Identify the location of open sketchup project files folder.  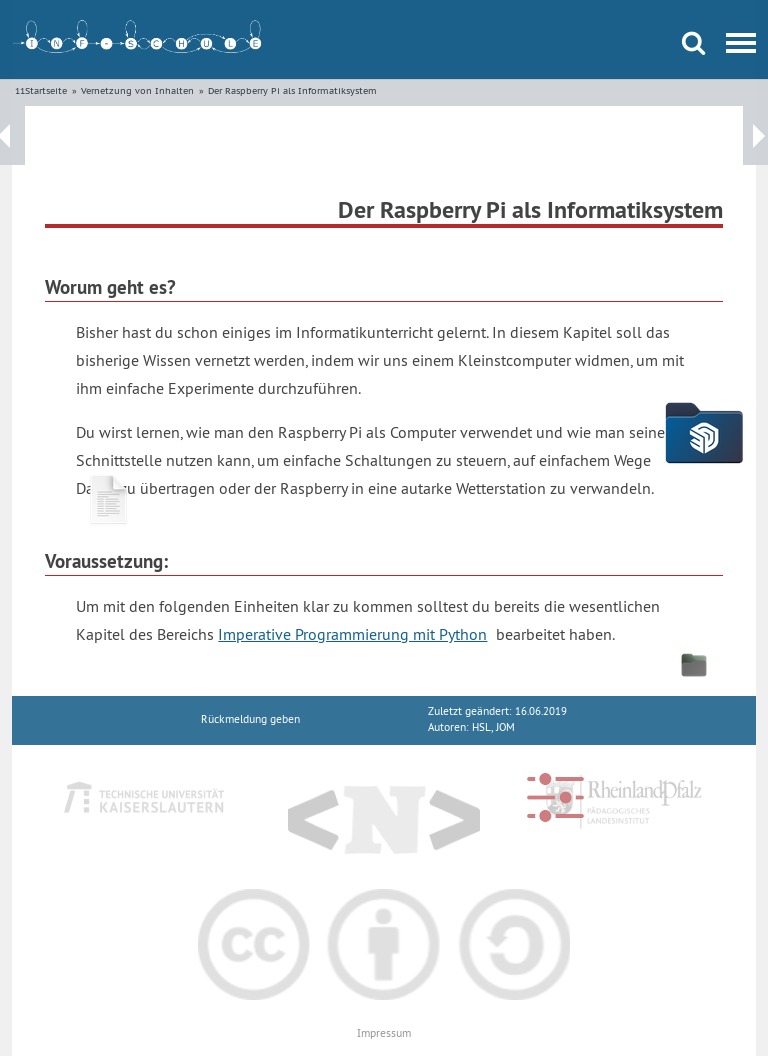
(704, 435).